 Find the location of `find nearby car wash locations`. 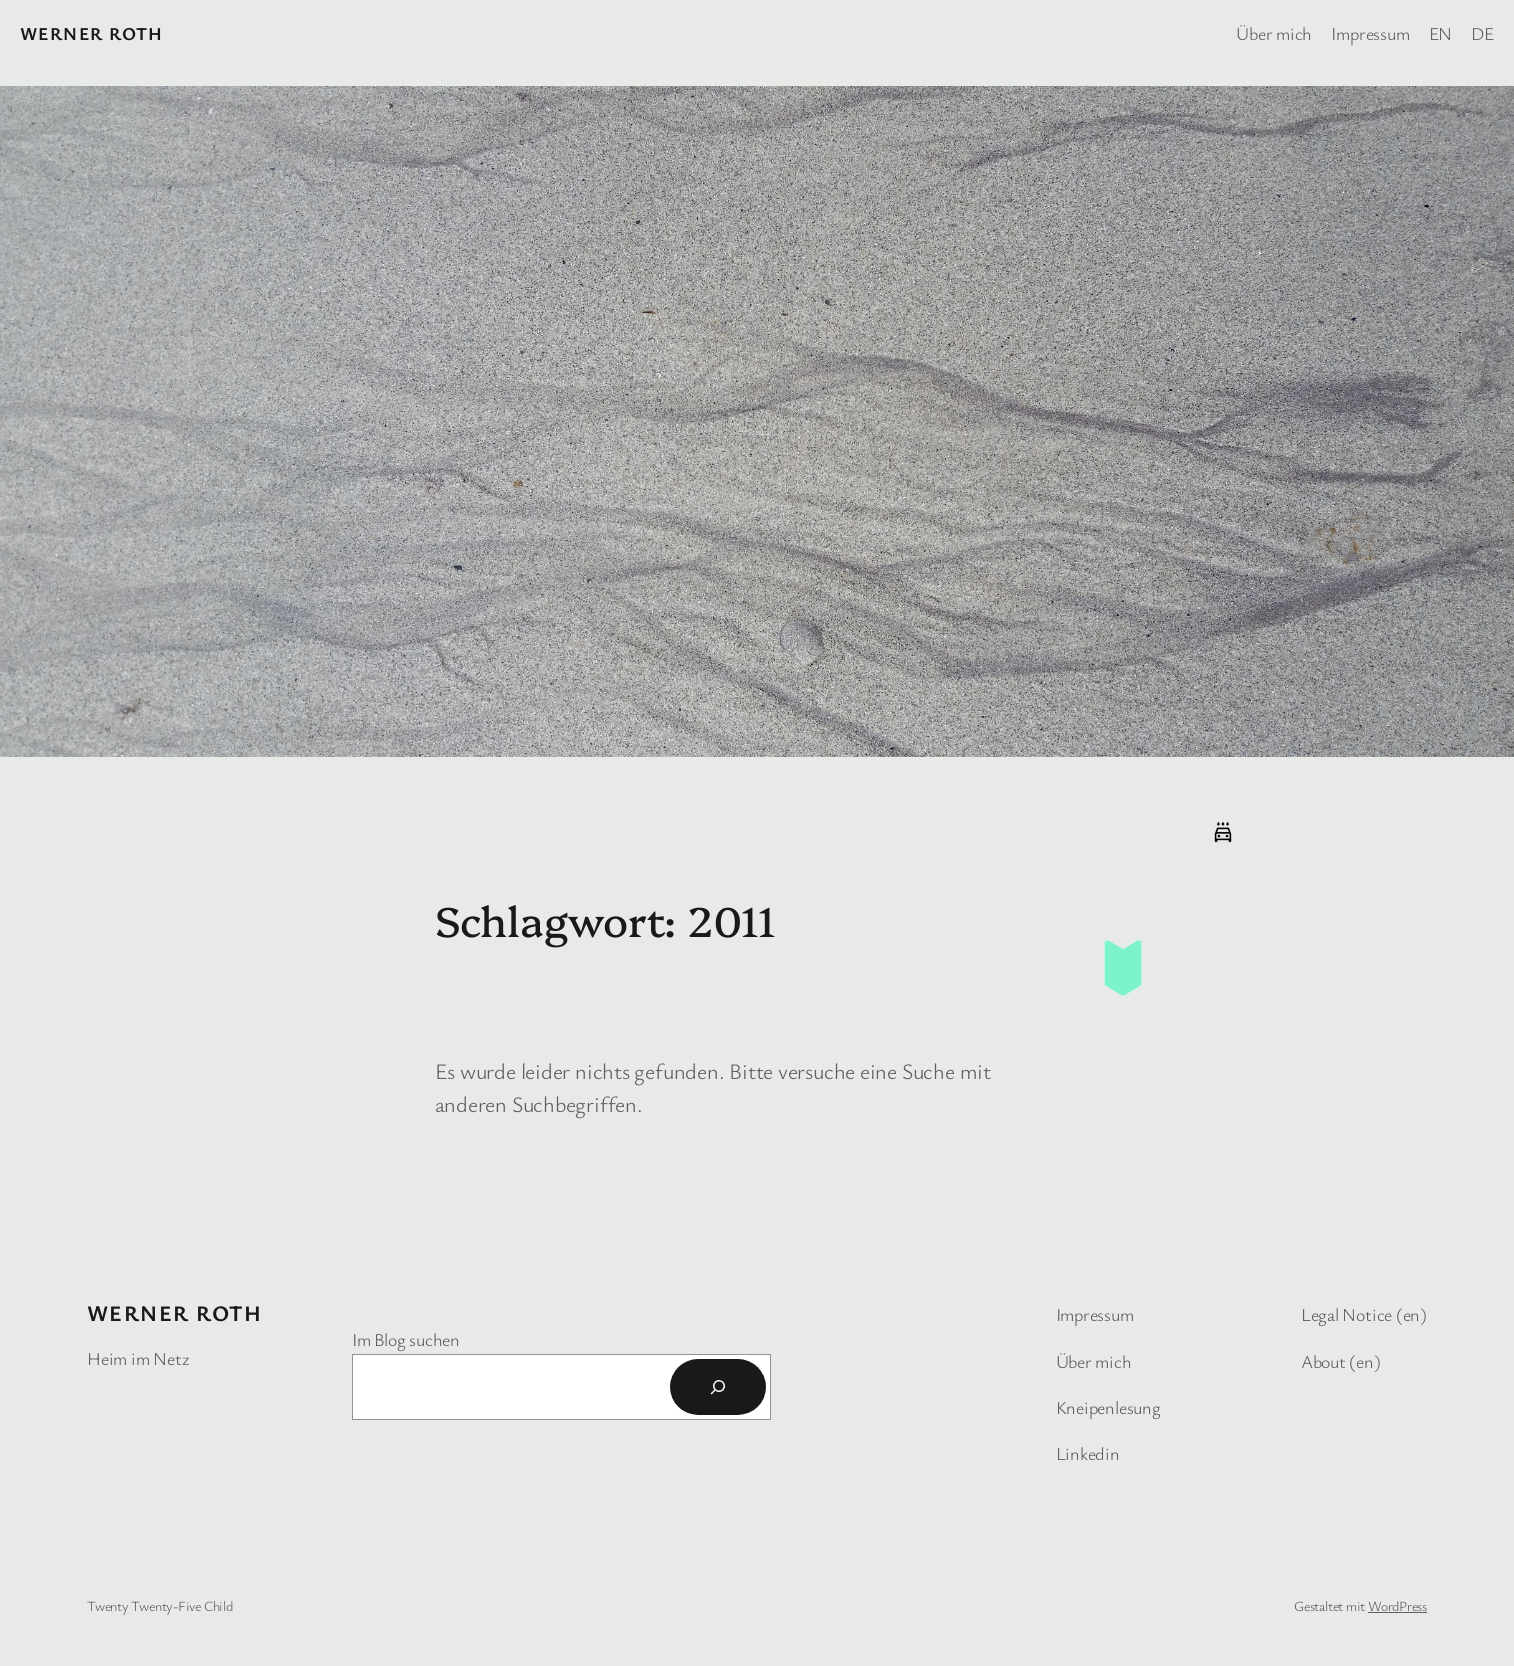

find nearby car wash locations is located at coordinates (1223, 832).